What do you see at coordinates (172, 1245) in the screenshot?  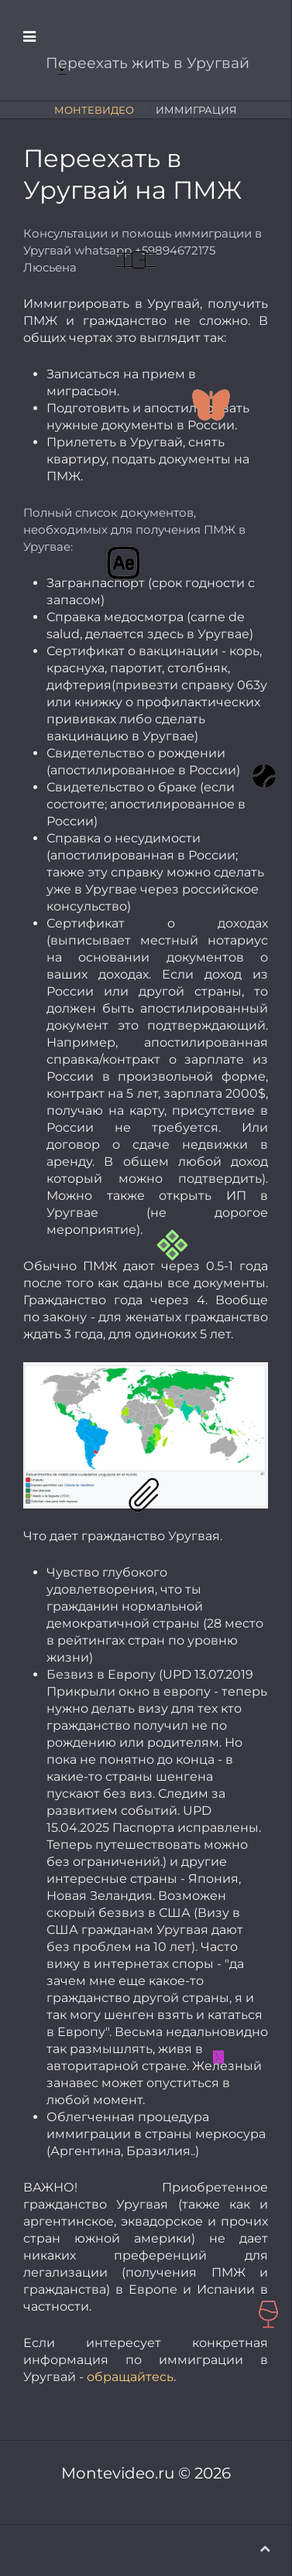 I see `access game or entertainment features` at bounding box center [172, 1245].